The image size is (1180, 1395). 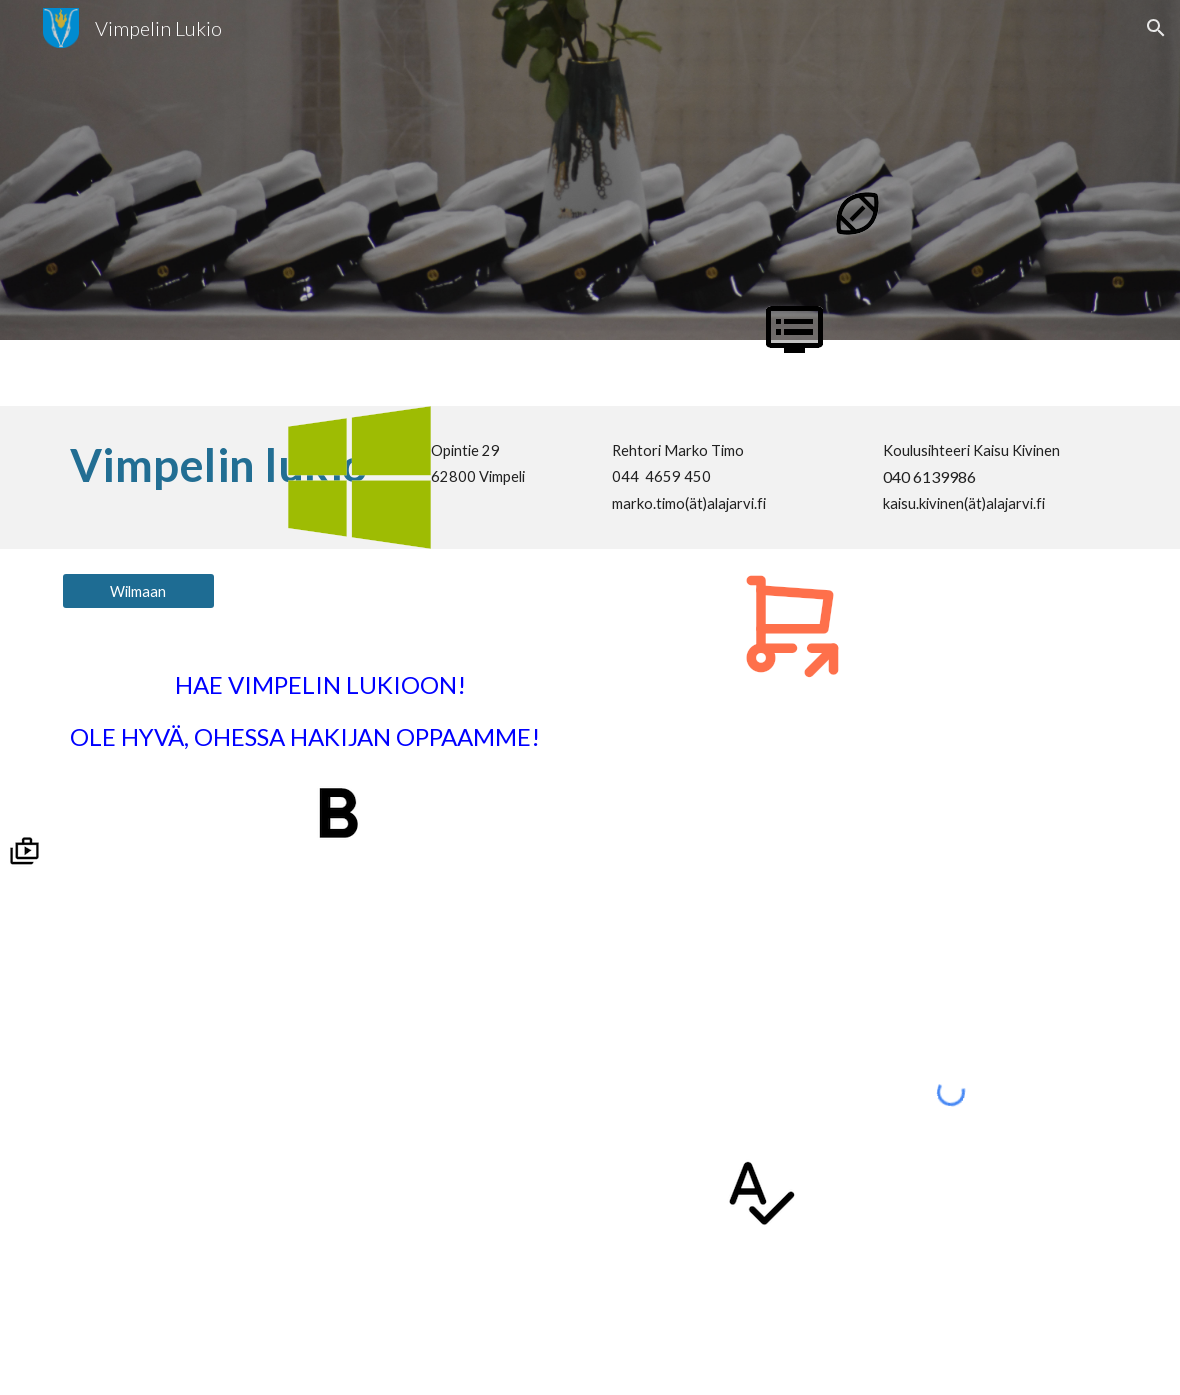 I want to click on access football or sports content, so click(x=857, y=213).